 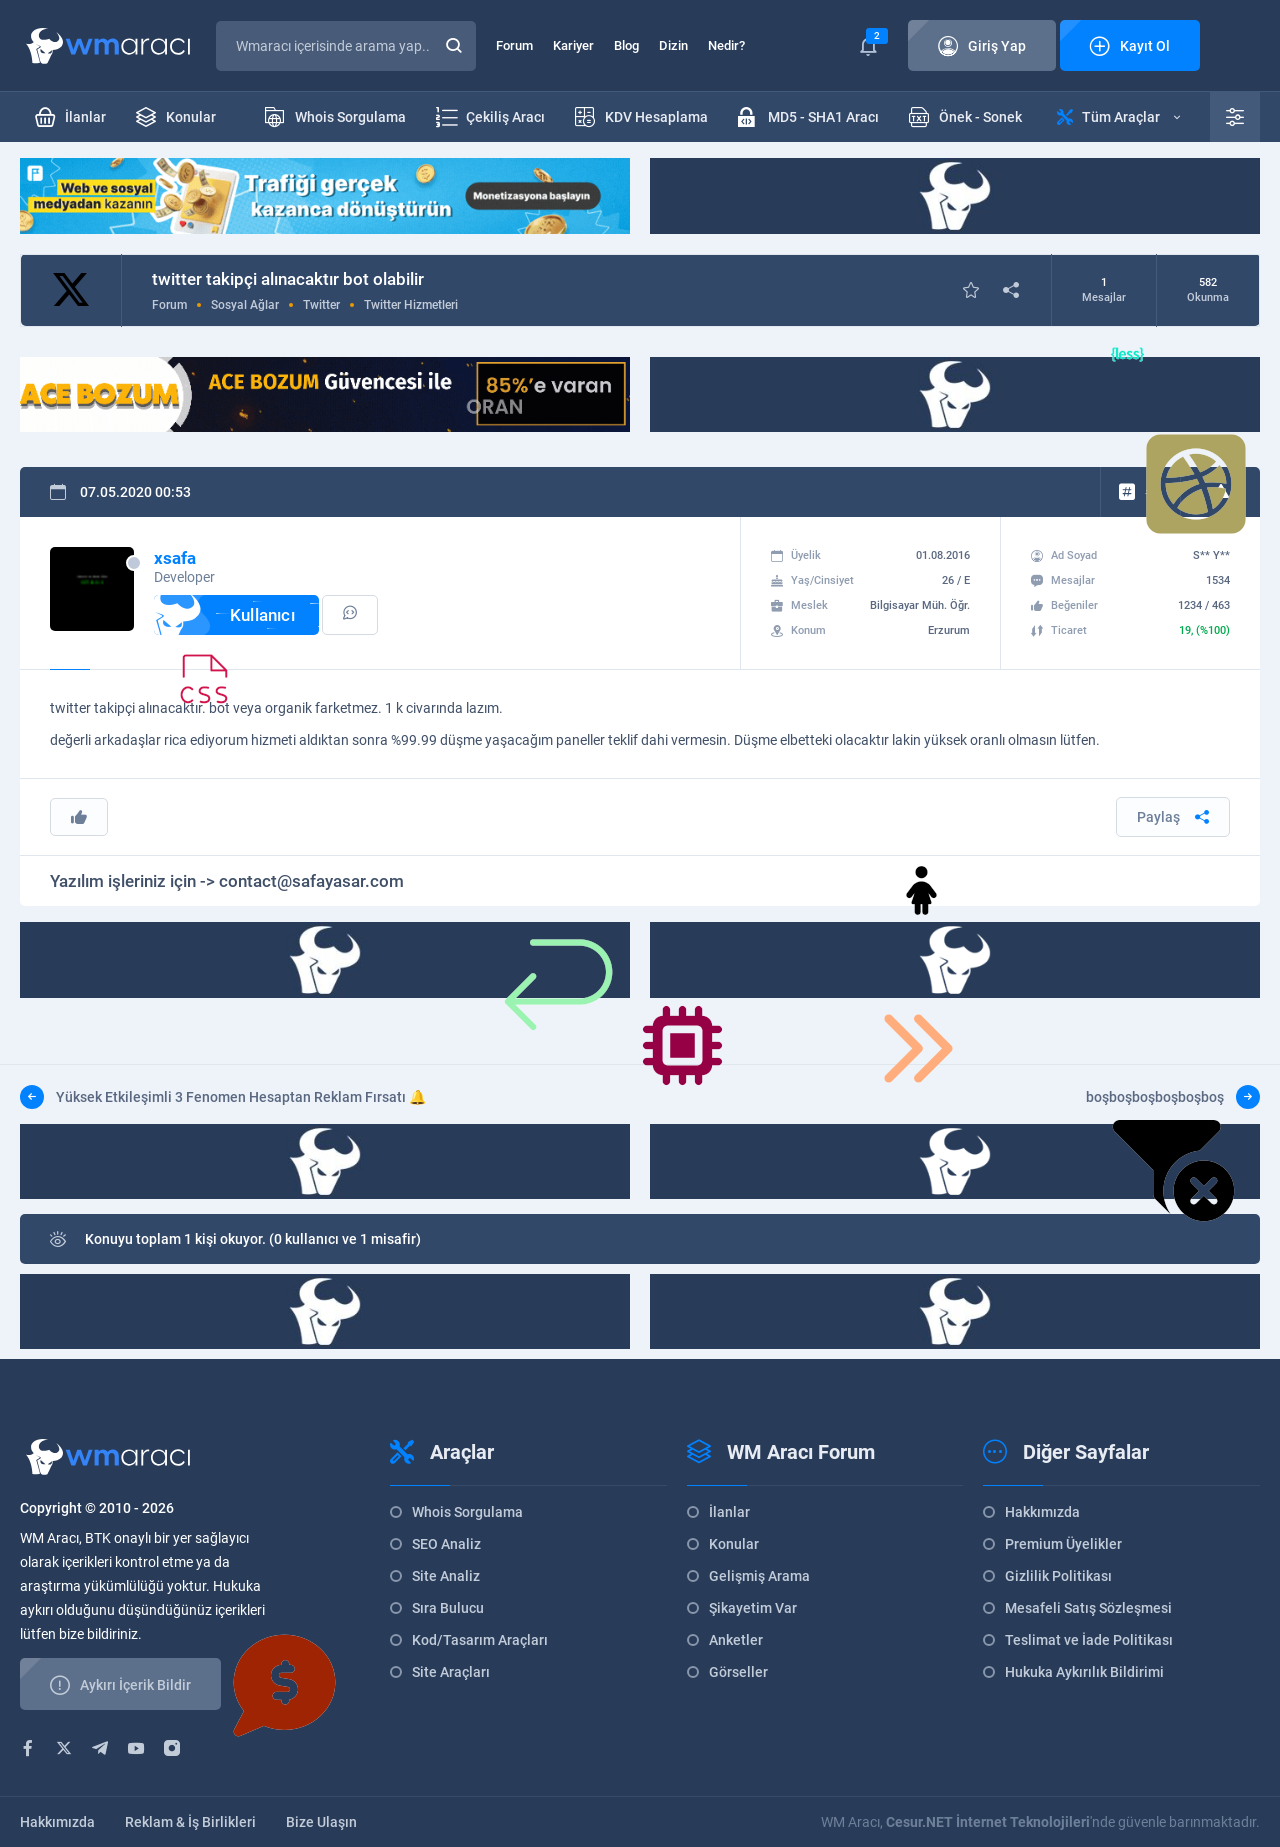 I want to click on undo or go back to previous state, so click(x=558, y=980).